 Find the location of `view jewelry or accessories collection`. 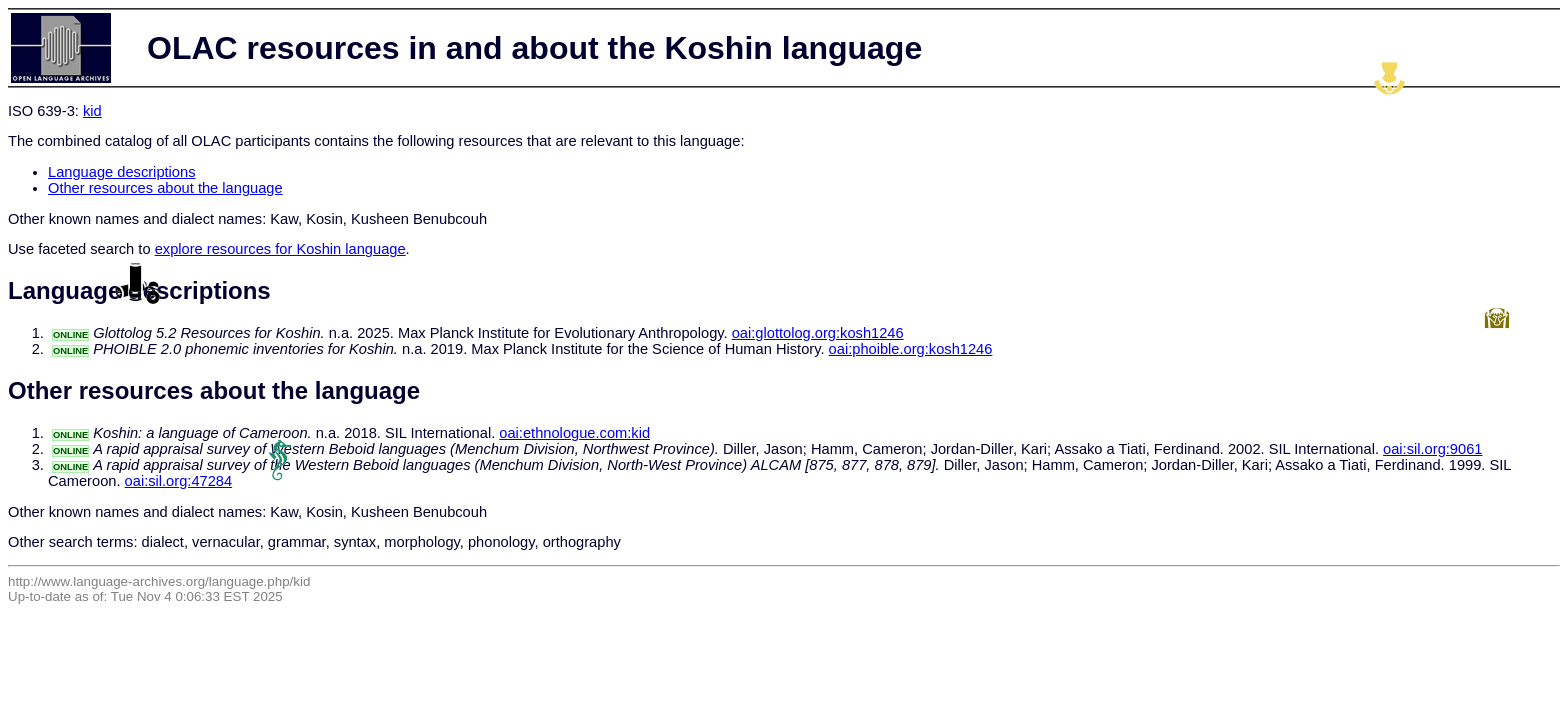

view jewelry or accessories collection is located at coordinates (1389, 78).